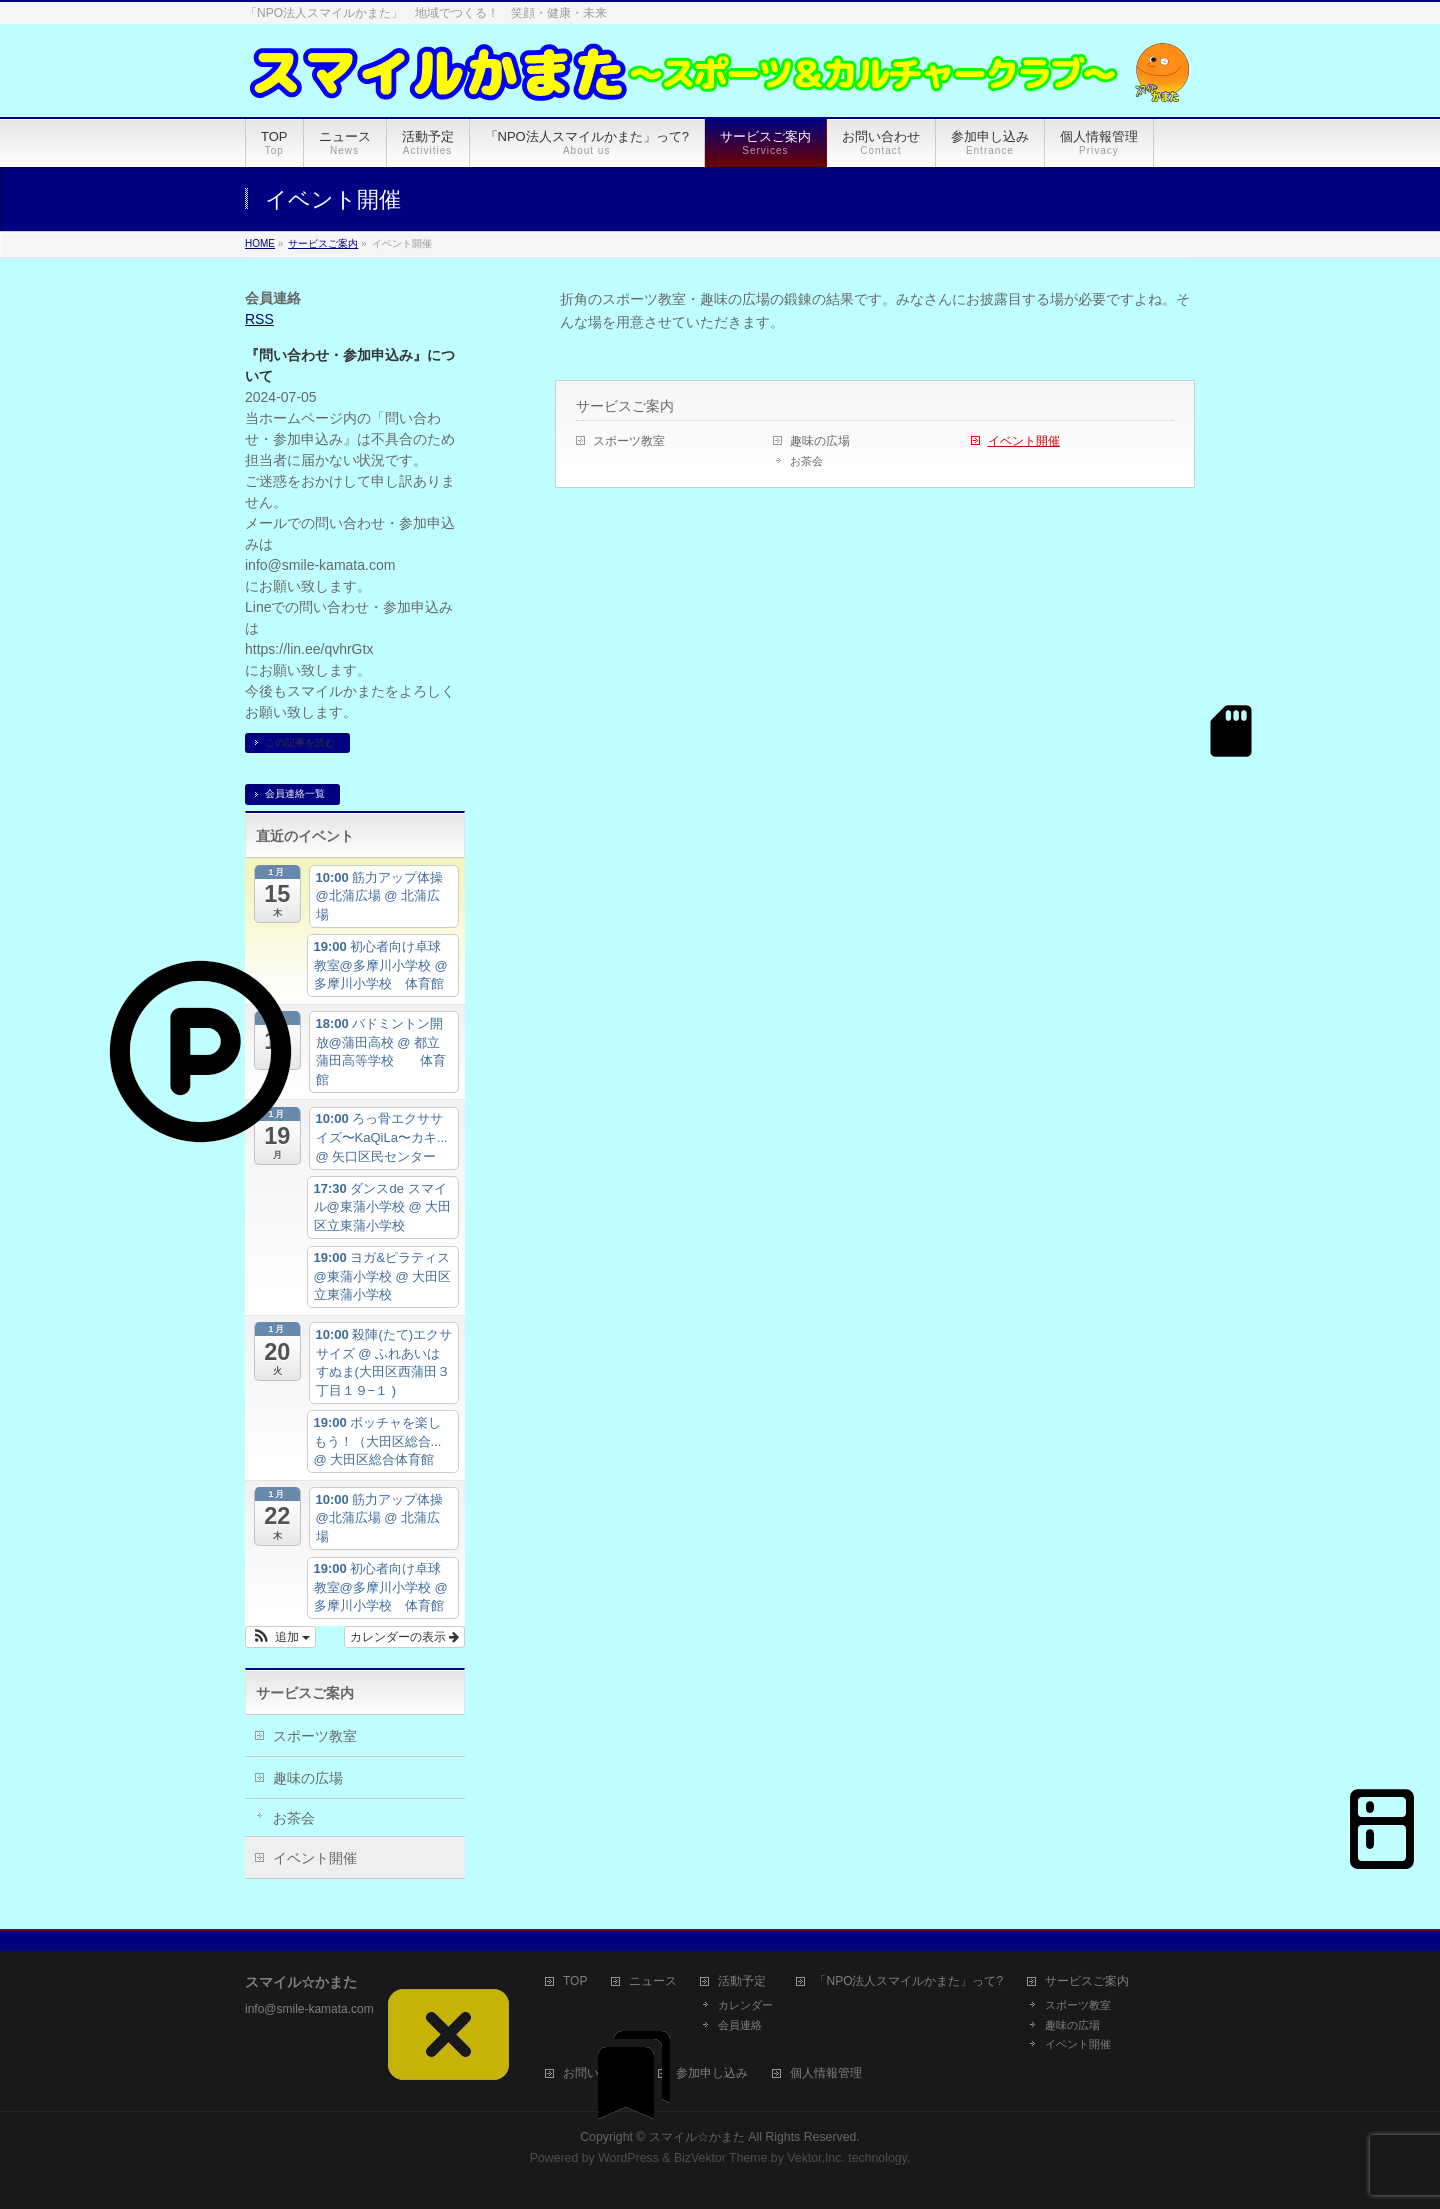 The height and width of the screenshot is (2209, 1440). Describe the element at coordinates (1231, 731) in the screenshot. I see `access SD card storage` at that location.